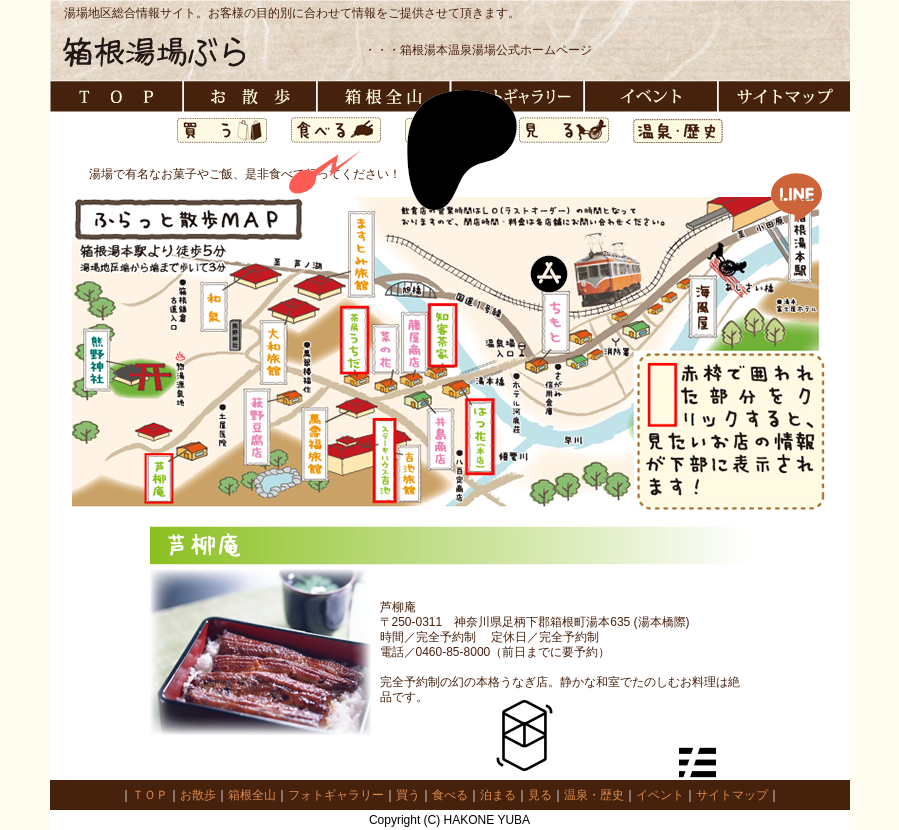  What do you see at coordinates (697, 762) in the screenshot?
I see `serverless framework logo` at bounding box center [697, 762].